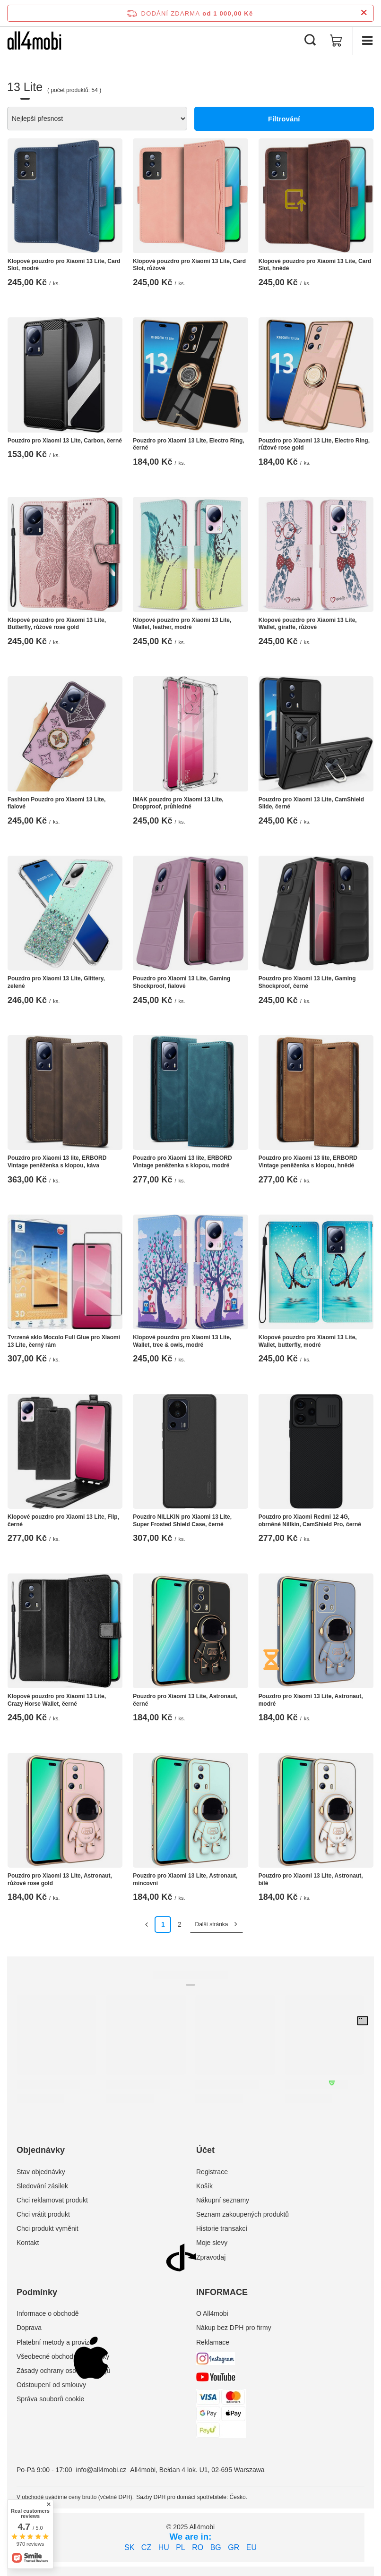 The width and height of the screenshot is (381, 2576). Describe the element at coordinates (332, 2083) in the screenshot. I see `open the Guilded app` at that location.